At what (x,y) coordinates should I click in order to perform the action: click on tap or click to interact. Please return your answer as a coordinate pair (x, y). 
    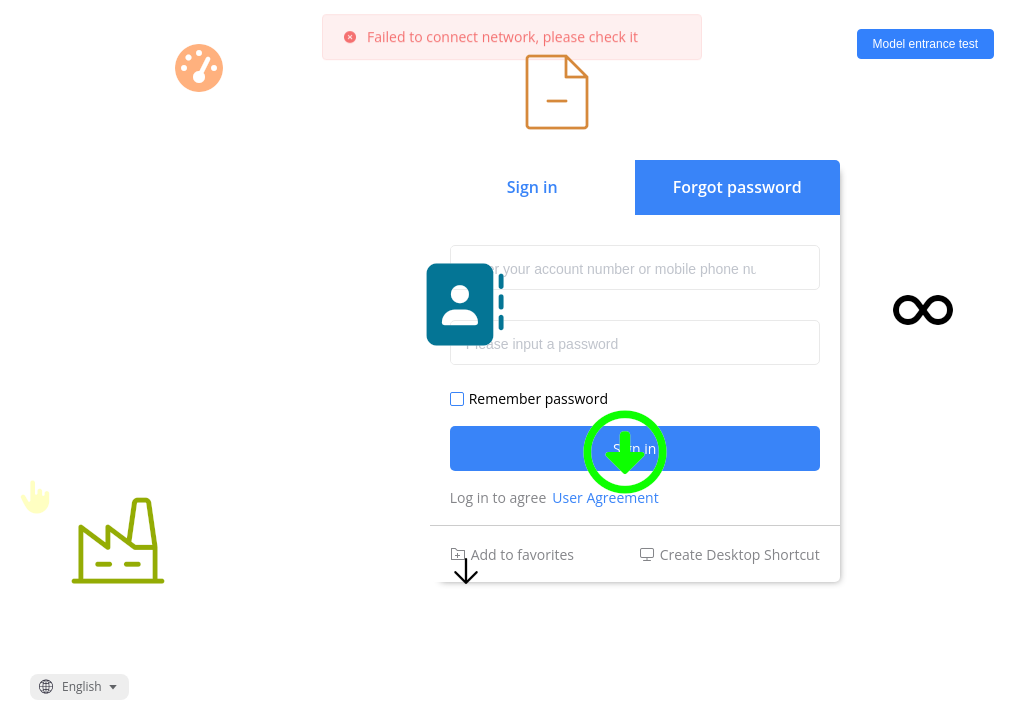
    Looking at the image, I should click on (35, 497).